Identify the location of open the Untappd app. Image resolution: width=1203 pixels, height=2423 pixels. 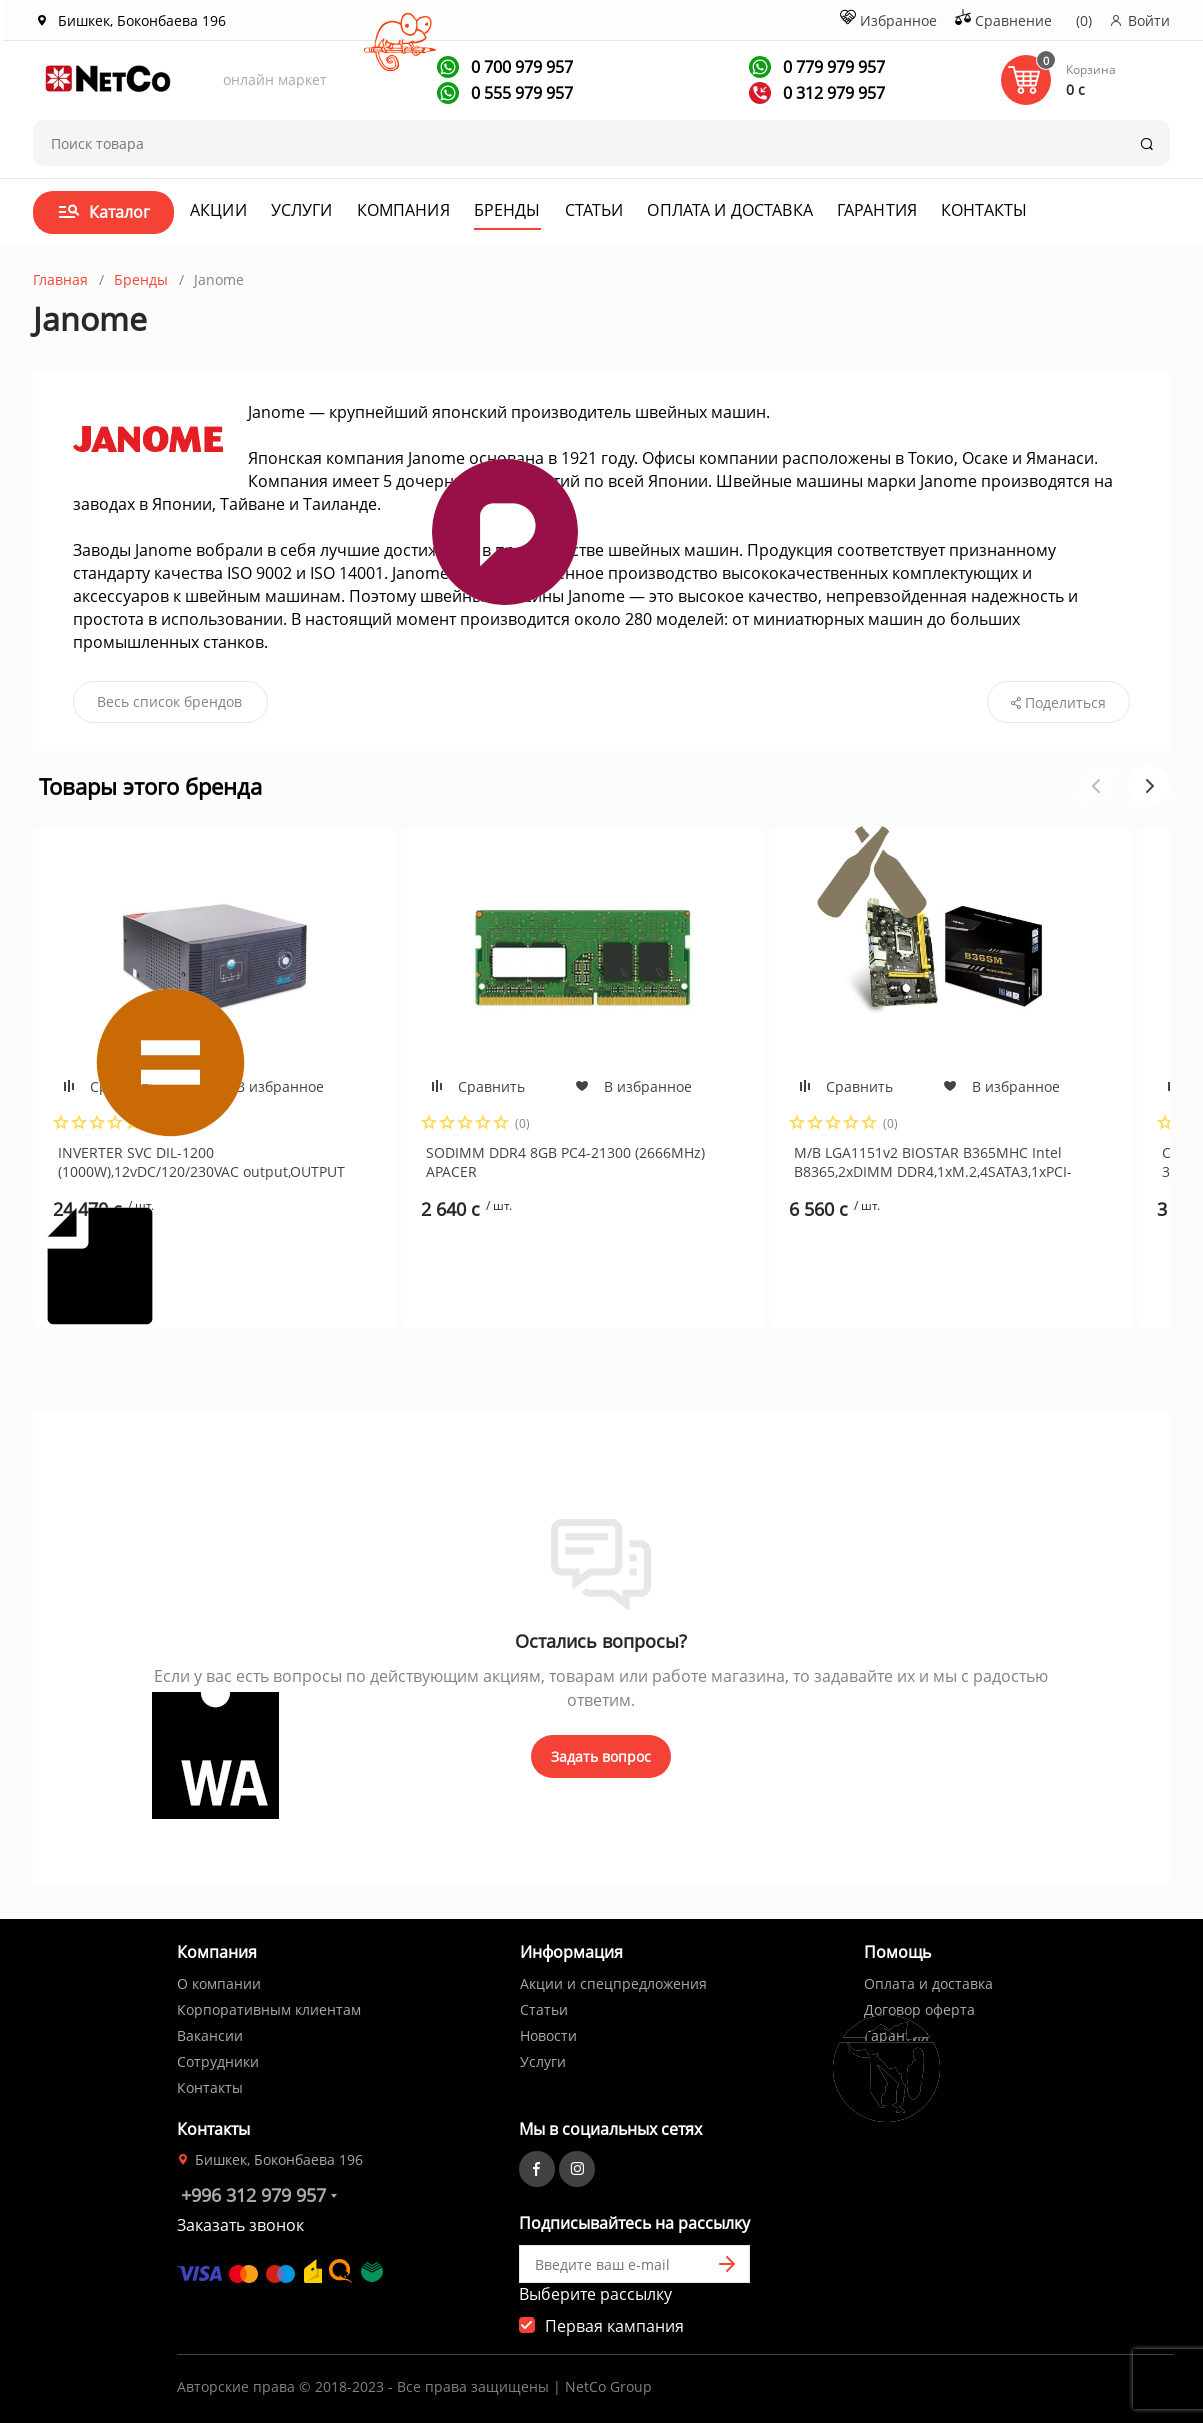
(872, 872).